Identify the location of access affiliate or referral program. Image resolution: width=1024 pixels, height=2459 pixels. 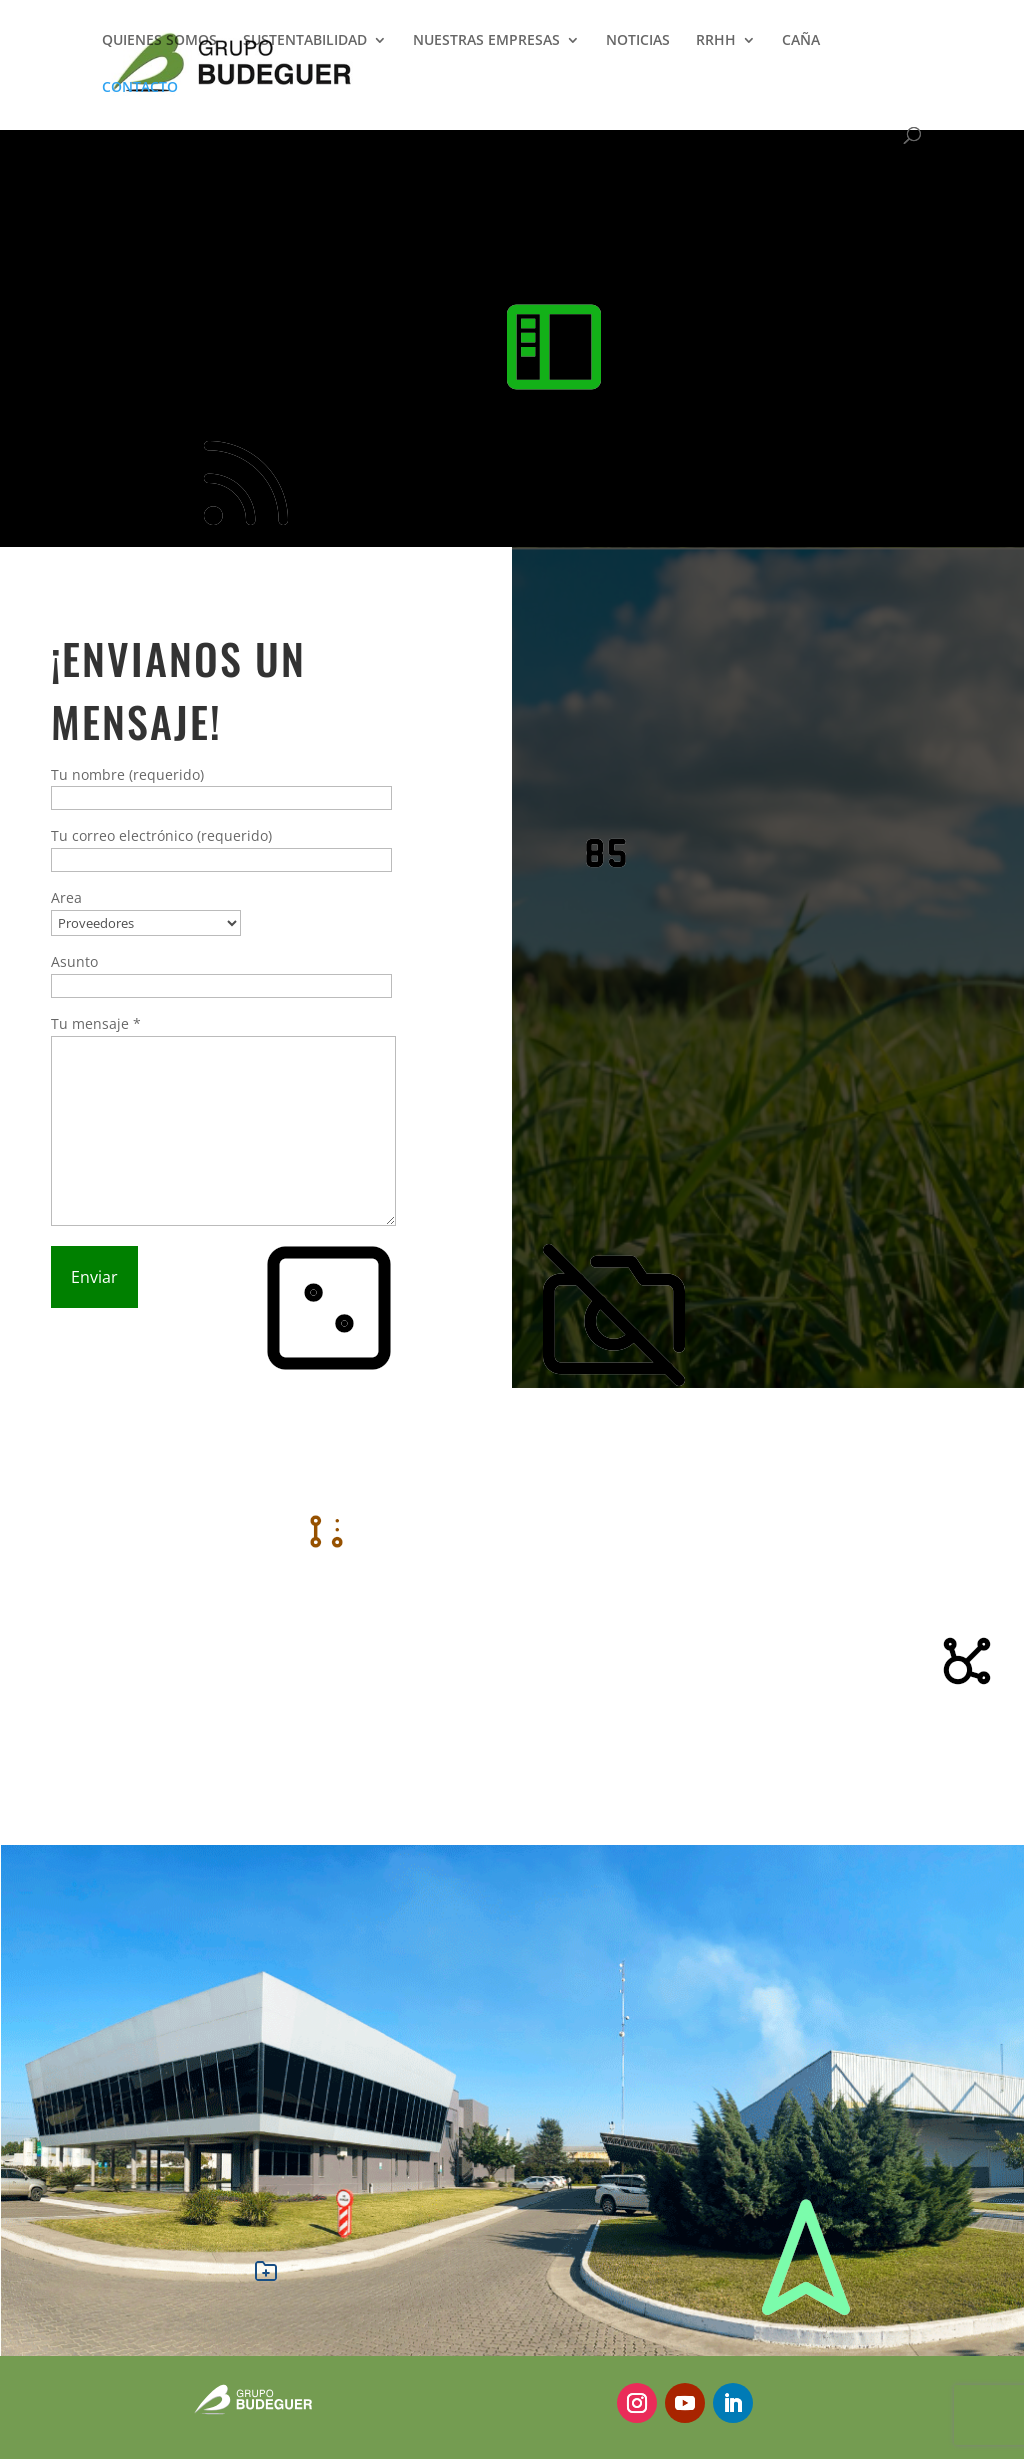
(967, 1661).